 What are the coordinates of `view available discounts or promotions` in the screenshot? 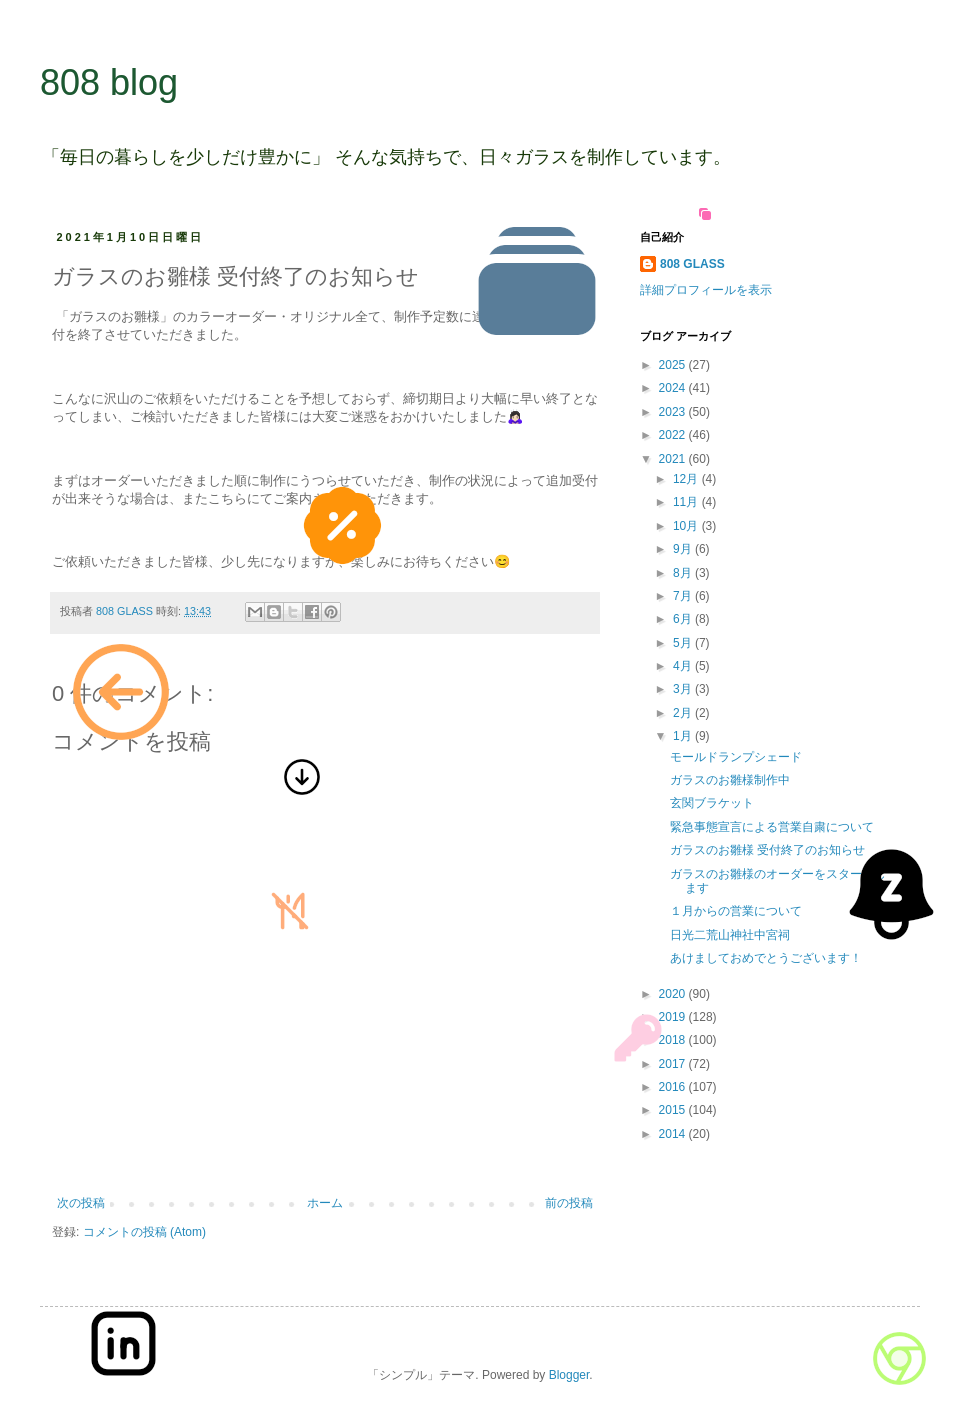 It's located at (342, 525).